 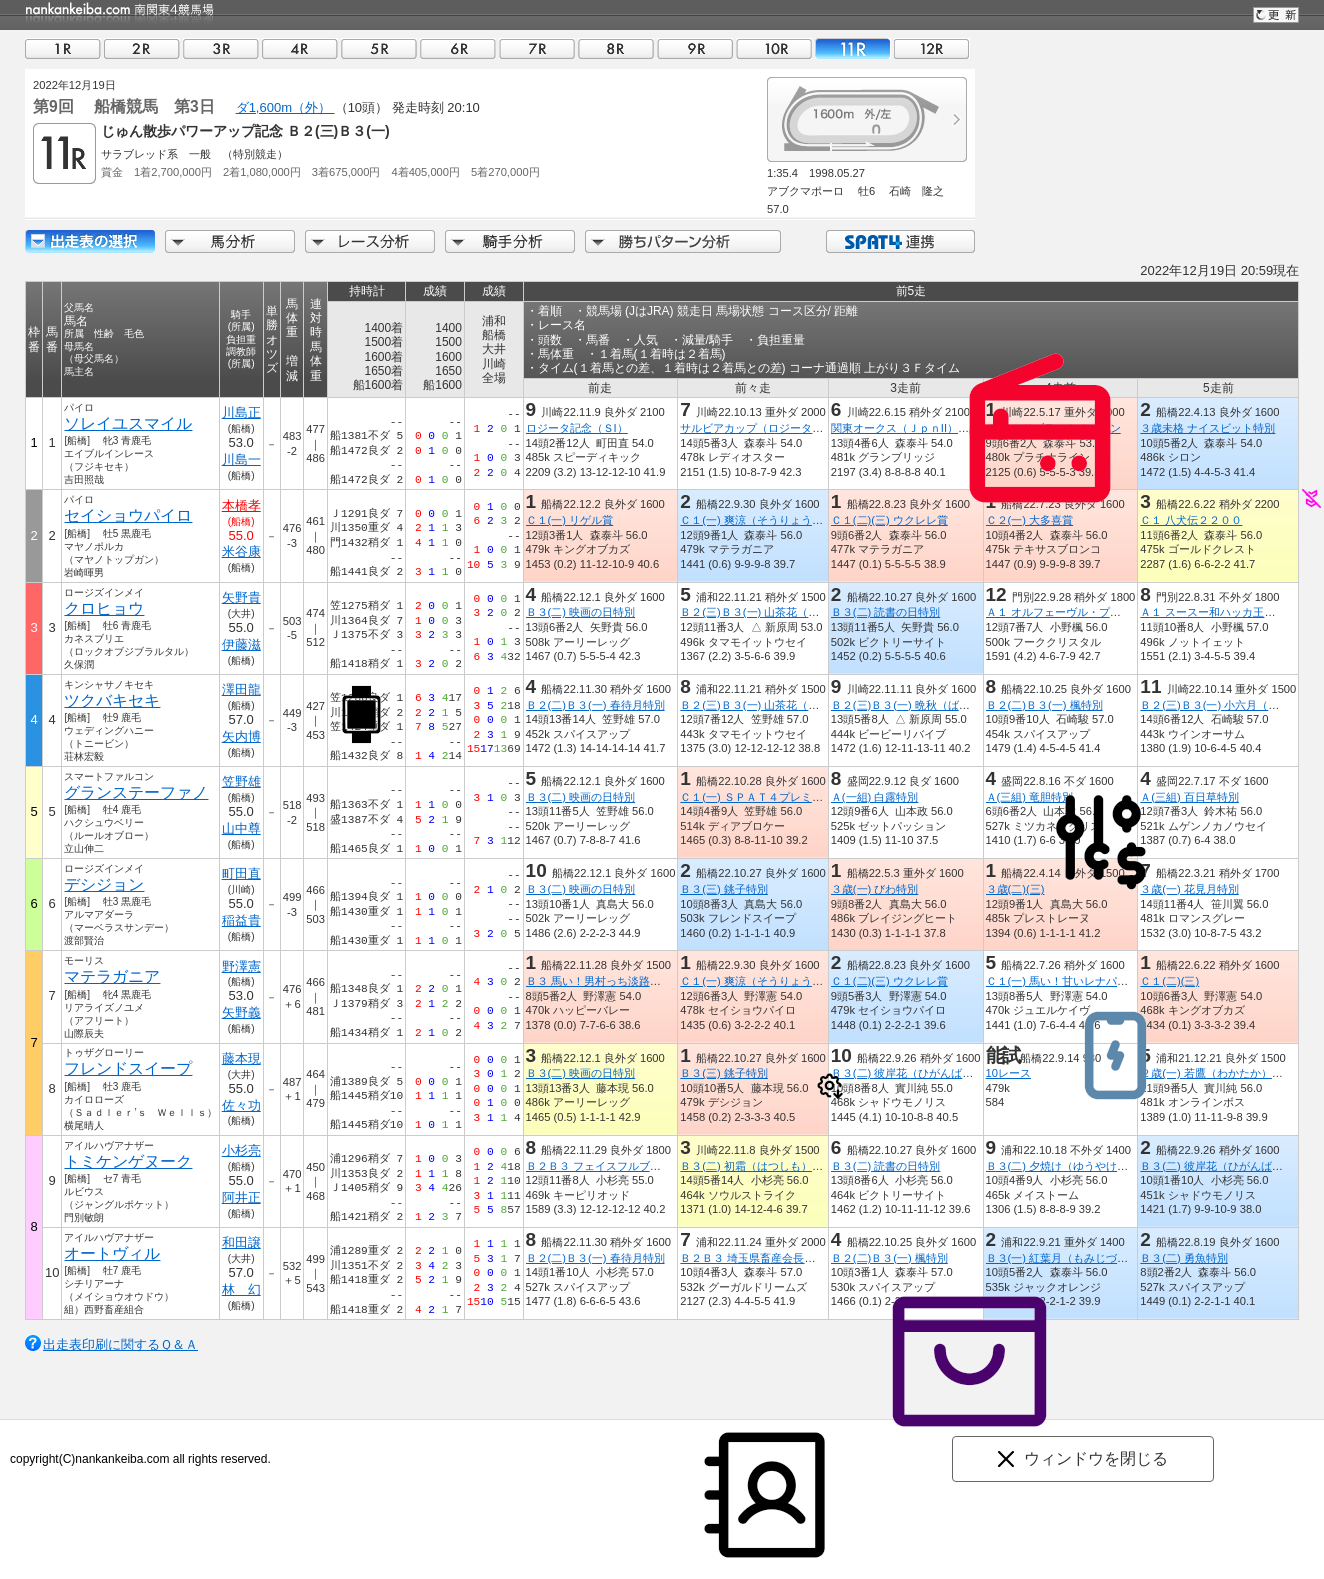 What do you see at coordinates (1040, 432) in the screenshot?
I see `open radio or audio streaming app` at bounding box center [1040, 432].